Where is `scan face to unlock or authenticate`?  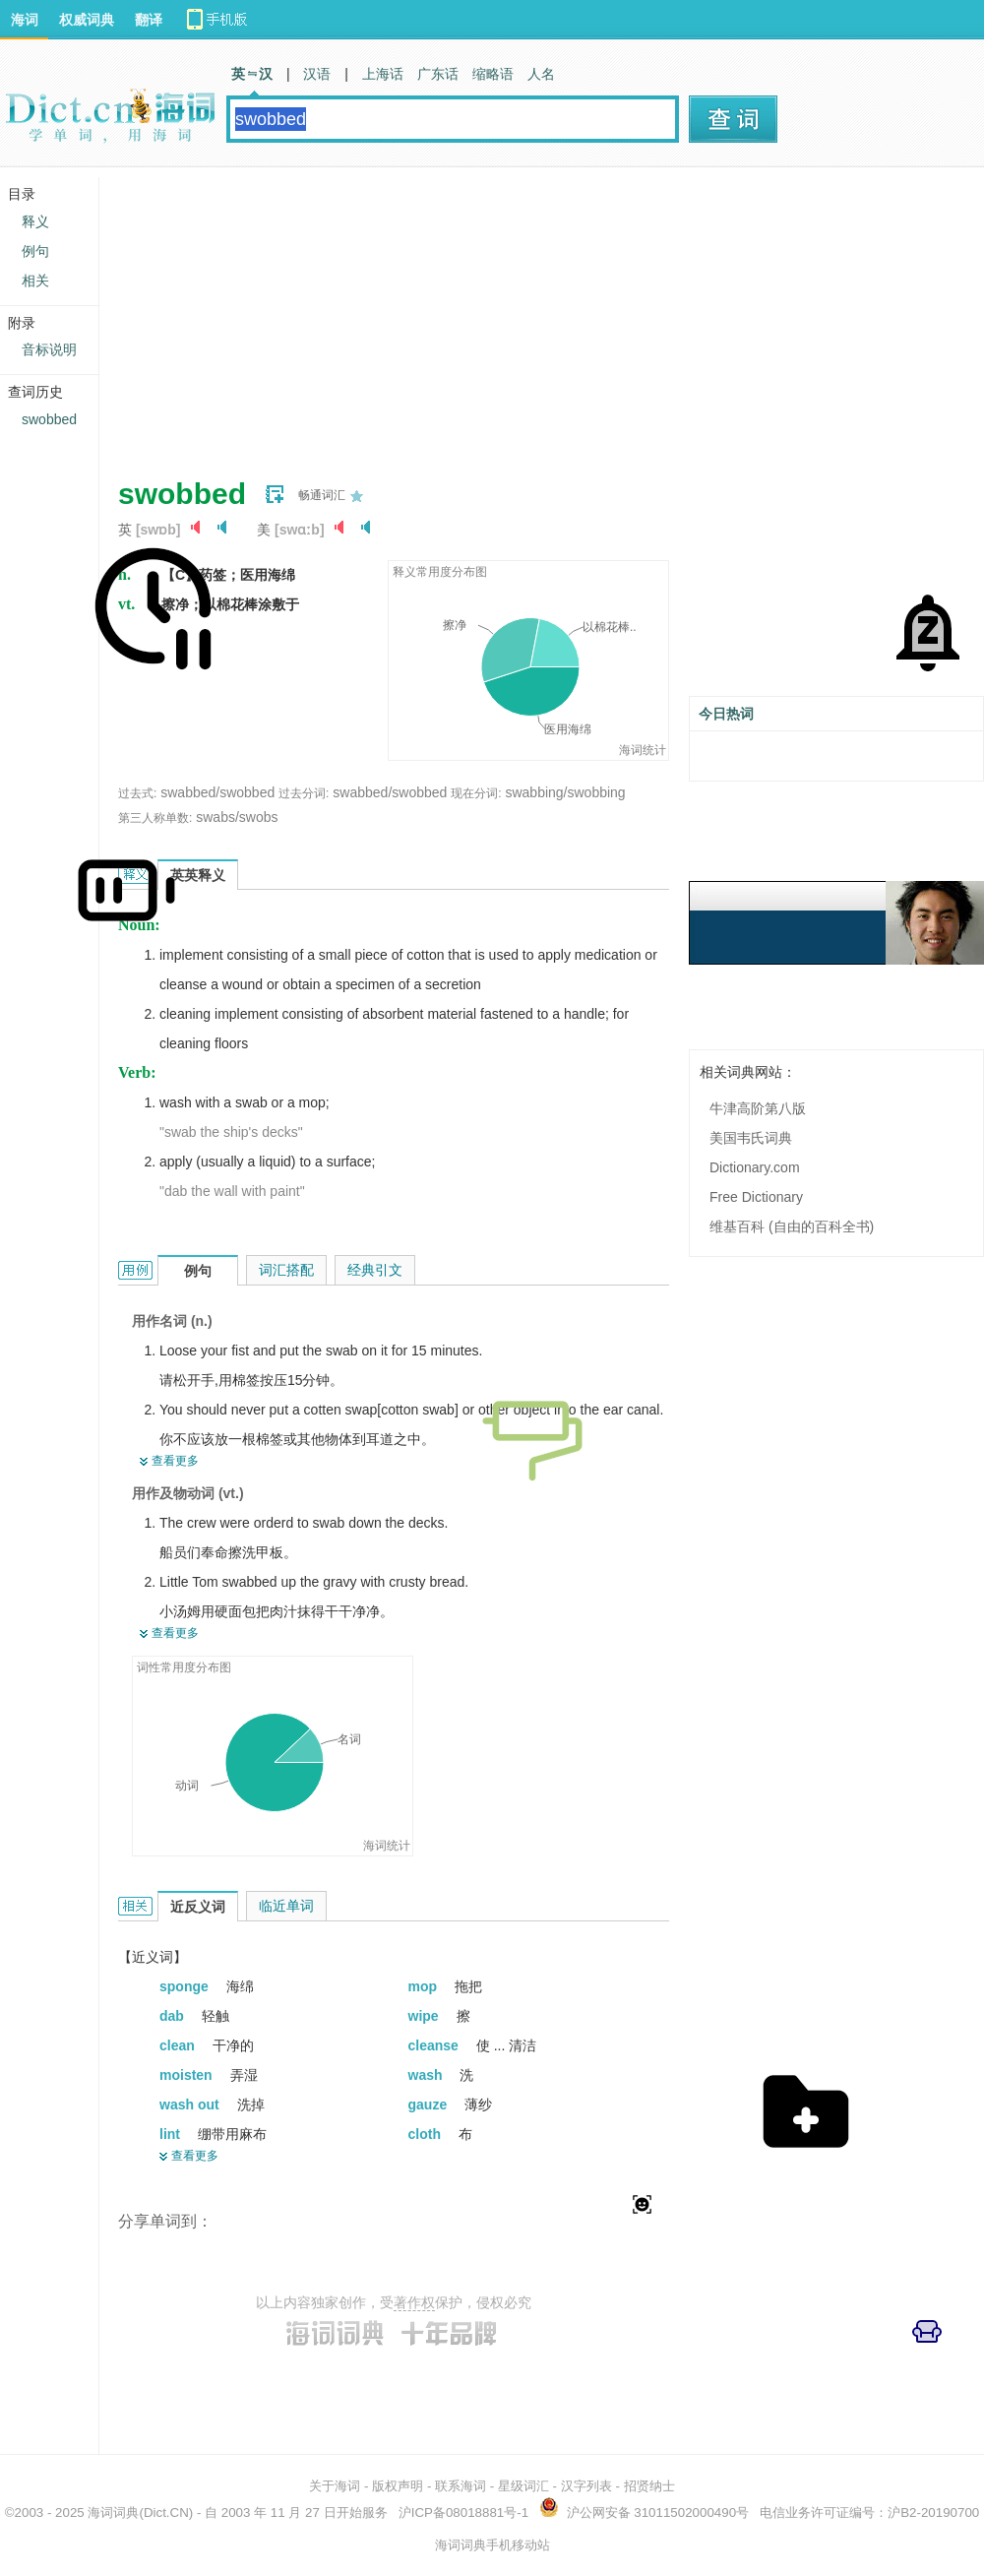
scan face to unlock or authenticate is located at coordinates (642, 2204).